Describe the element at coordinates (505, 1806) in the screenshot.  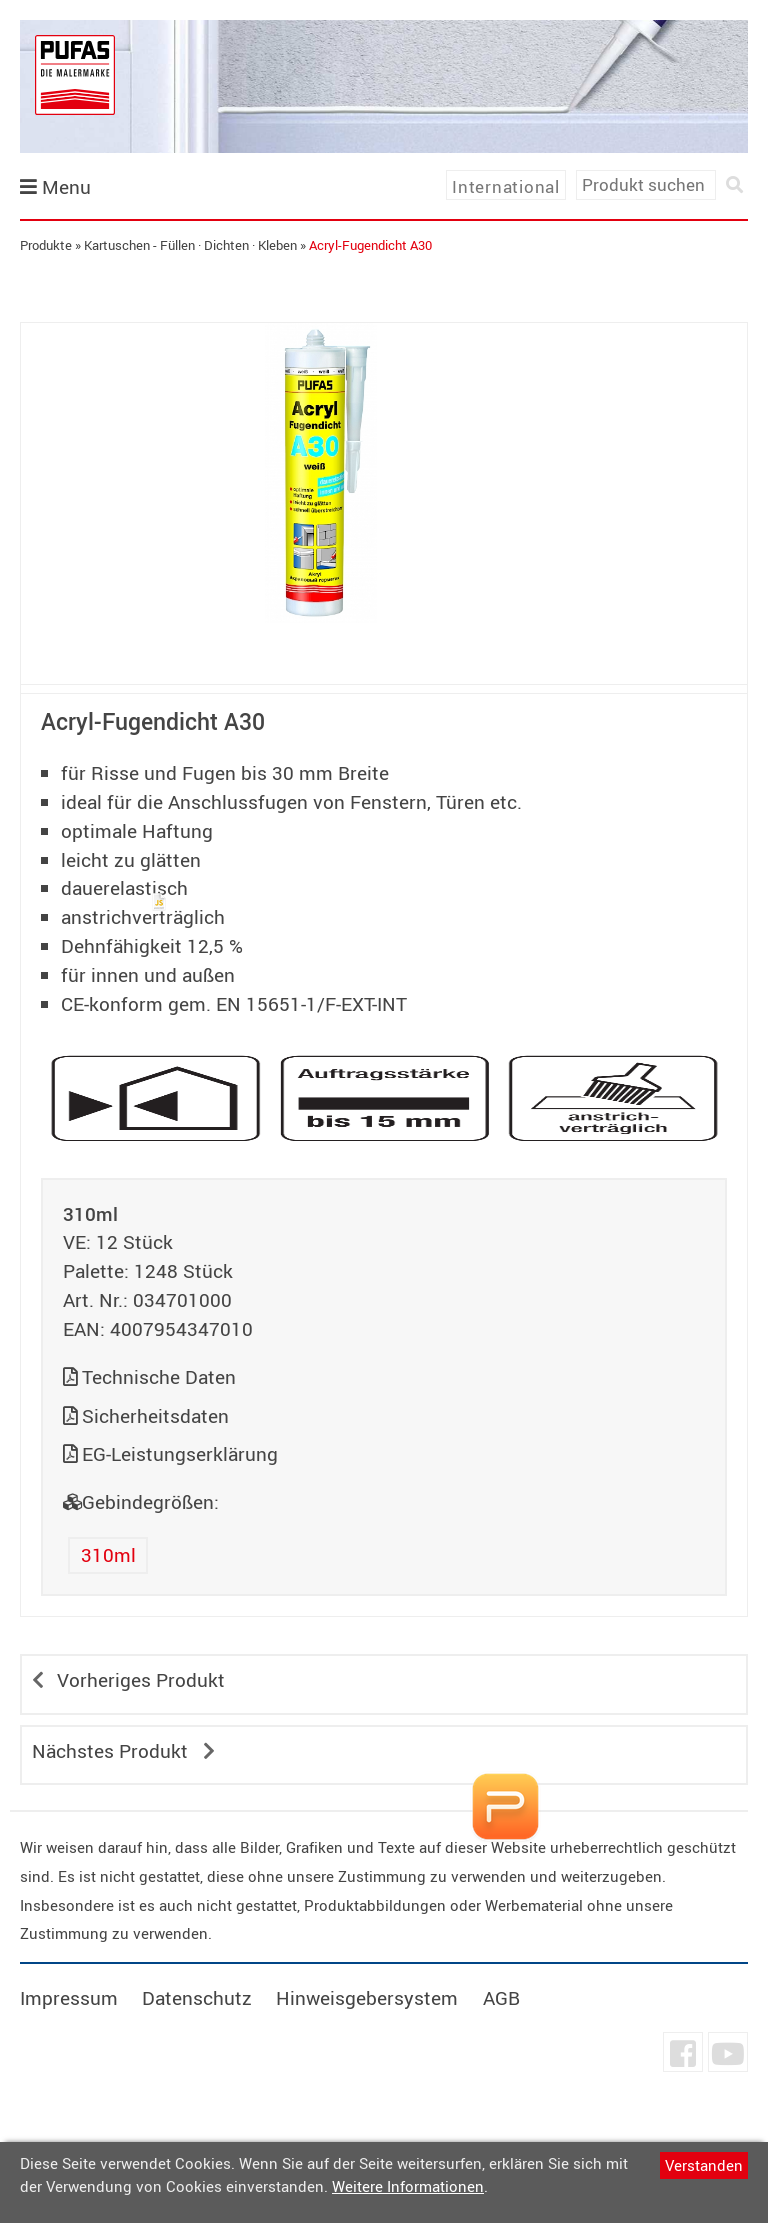
I see `open wps presentation app` at that location.